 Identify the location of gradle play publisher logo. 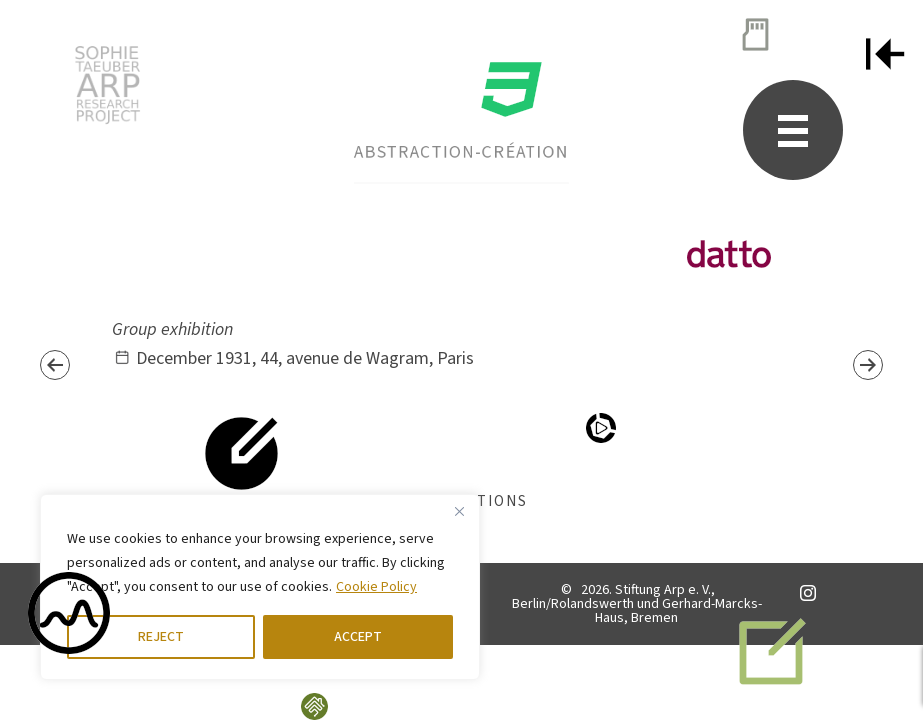
(601, 428).